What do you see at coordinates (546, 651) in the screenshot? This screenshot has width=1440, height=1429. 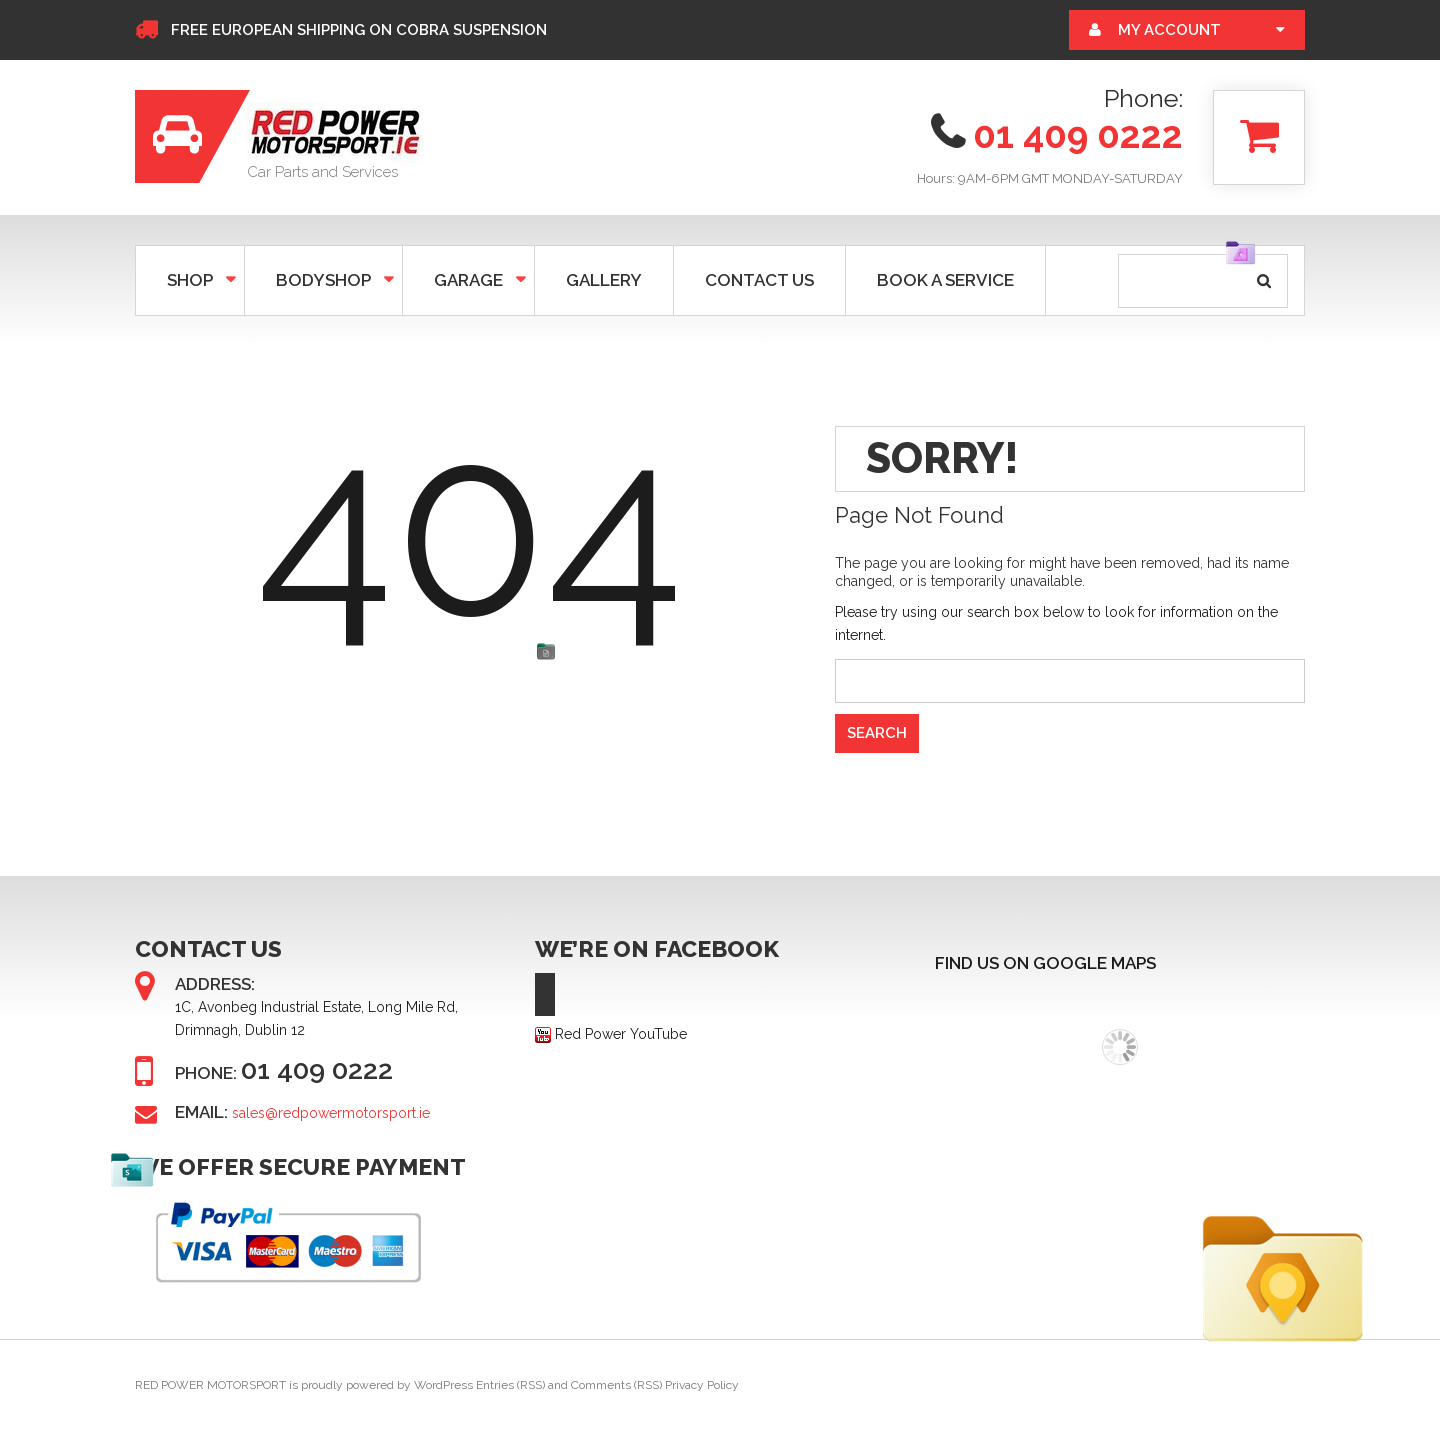 I see `open your documents folder` at bounding box center [546, 651].